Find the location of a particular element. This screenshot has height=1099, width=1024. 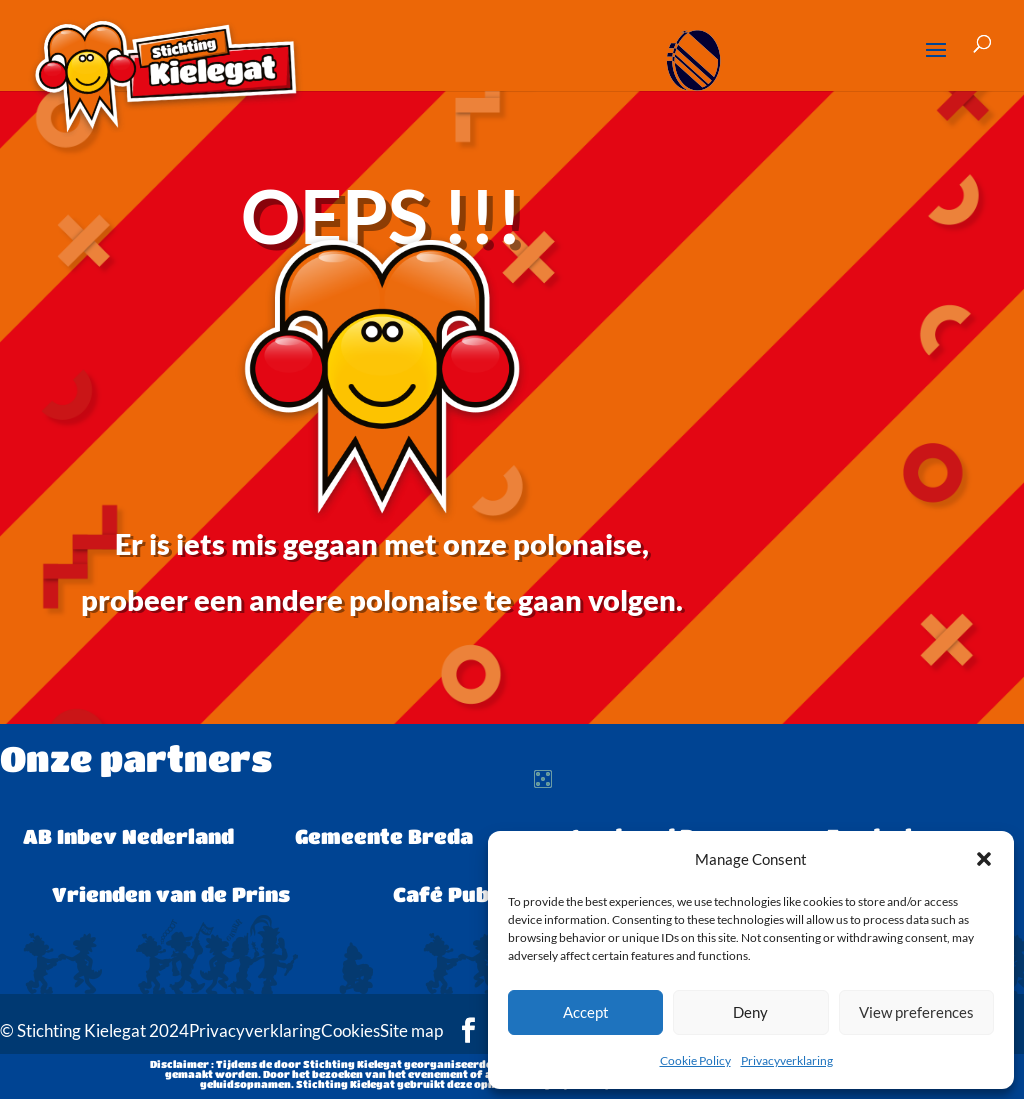

roll the dice or take a random action is located at coordinates (543, 779).